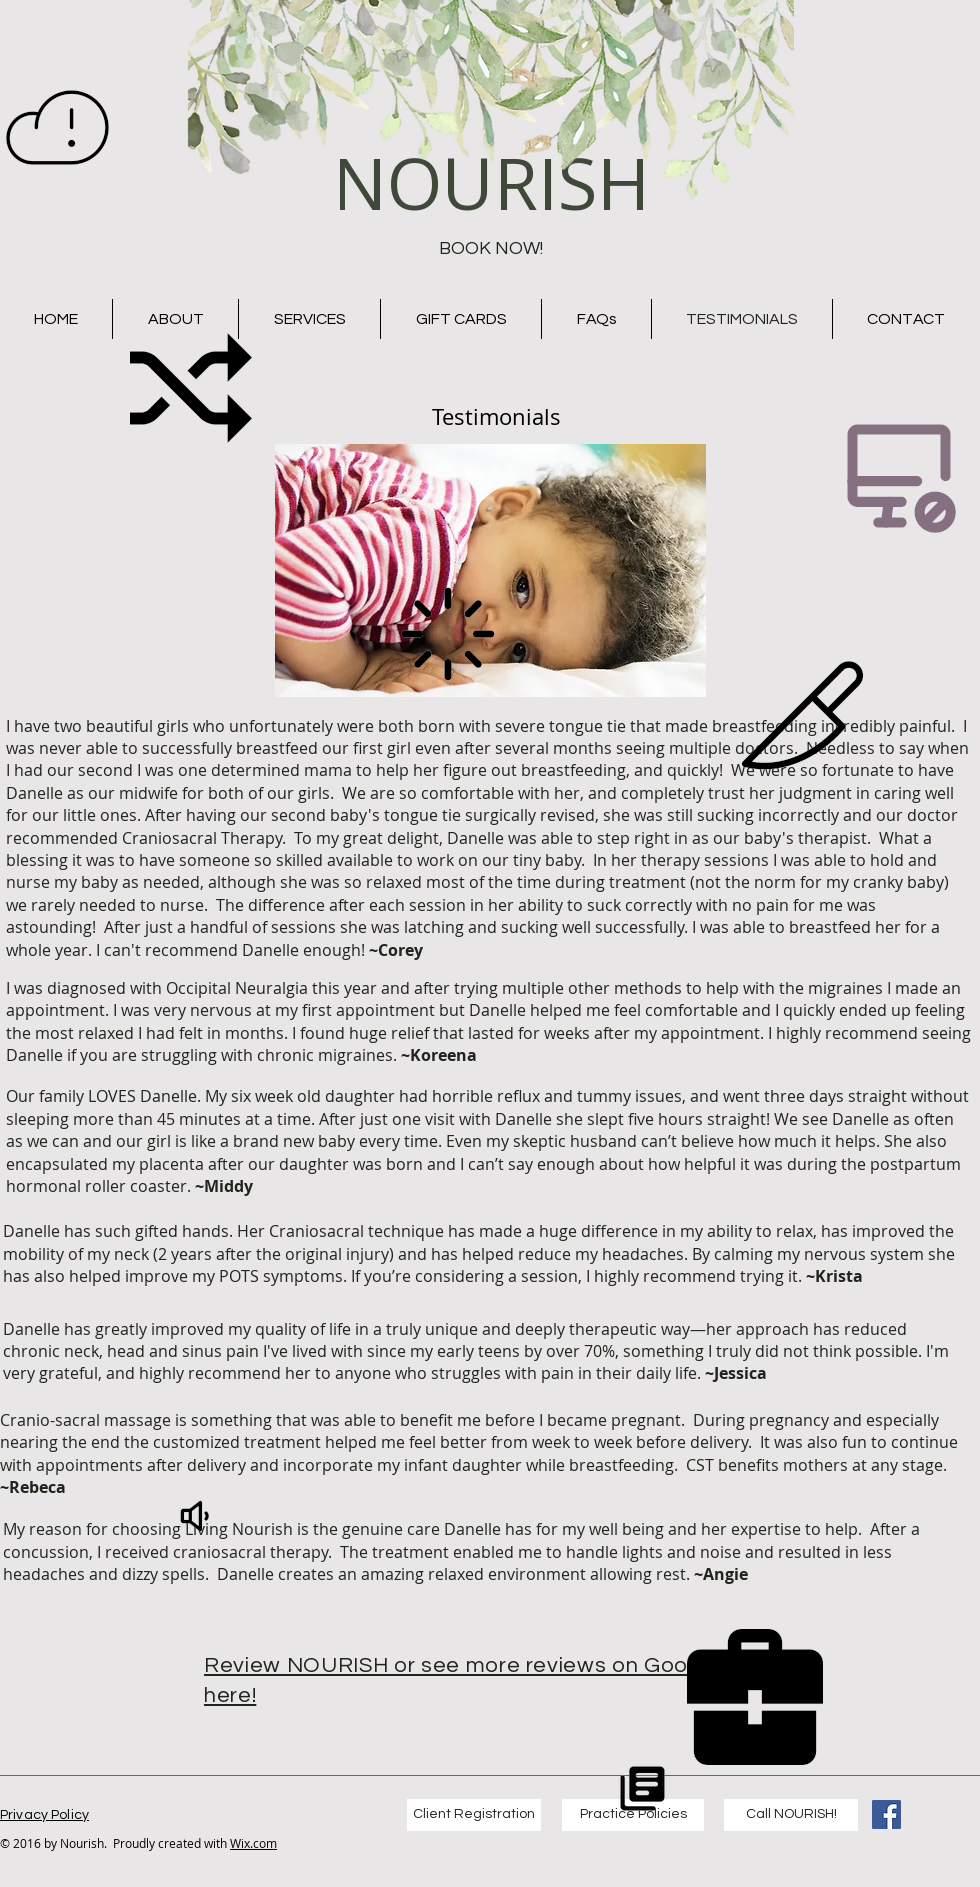 The image size is (980, 1887). What do you see at coordinates (802, 717) in the screenshot?
I see `access cutting or slicing tools` at bounding box center [802, 717].